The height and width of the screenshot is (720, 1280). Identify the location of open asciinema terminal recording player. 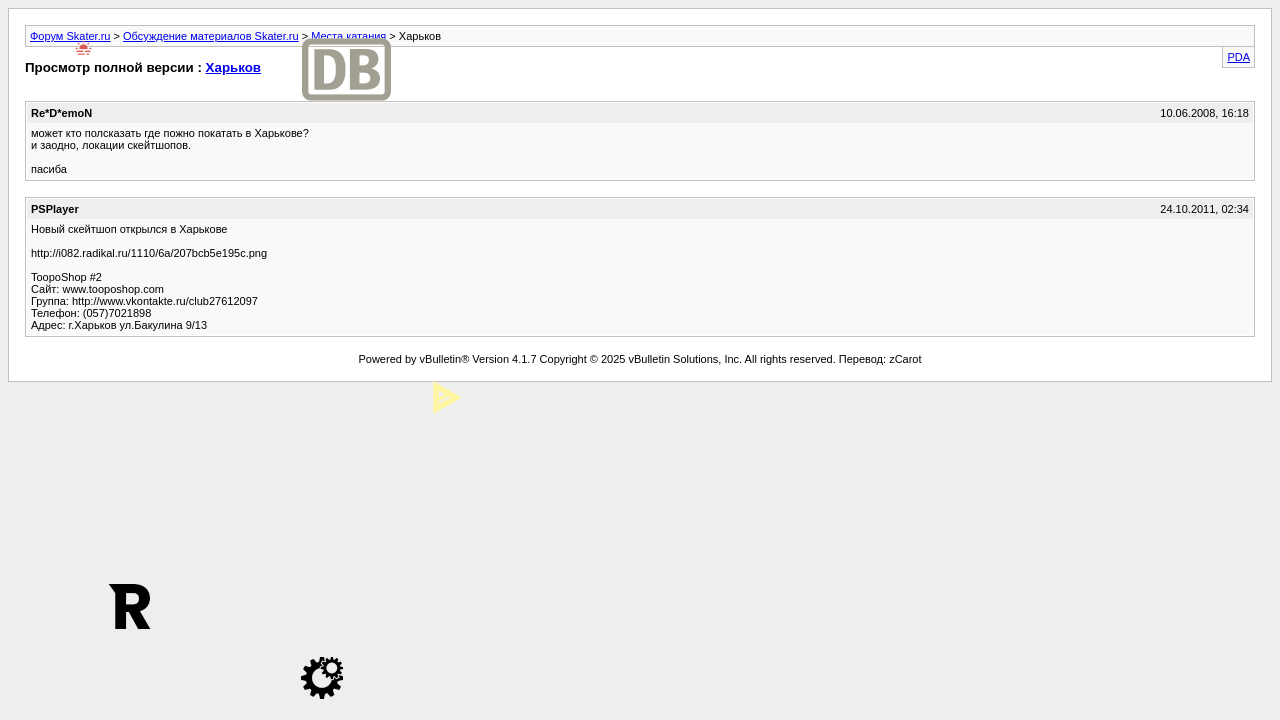
(447, 397).